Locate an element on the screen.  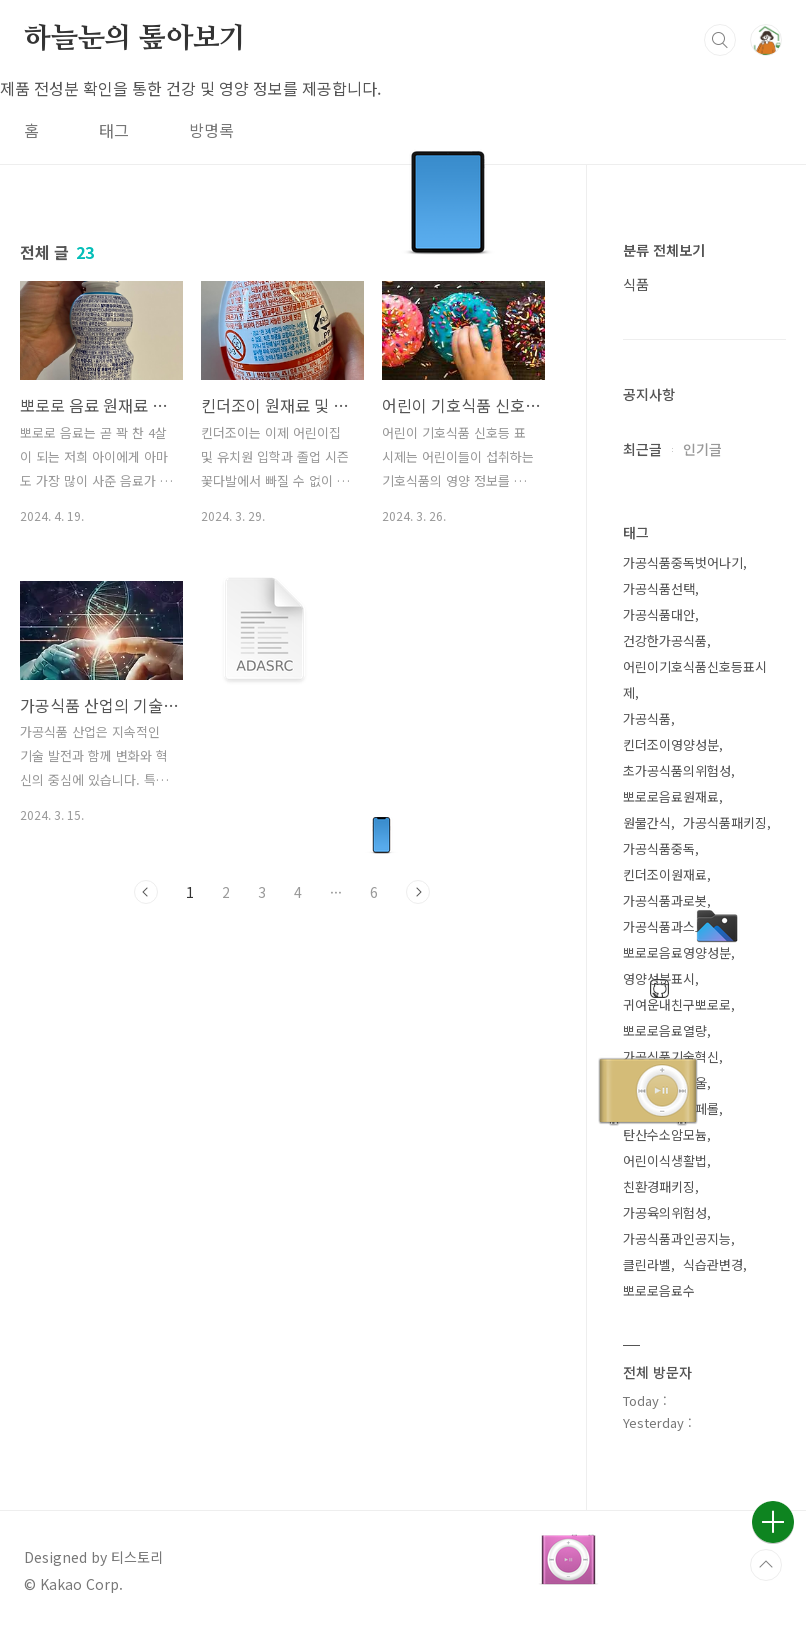
open pictures folder is located at coordinates (717, 927).